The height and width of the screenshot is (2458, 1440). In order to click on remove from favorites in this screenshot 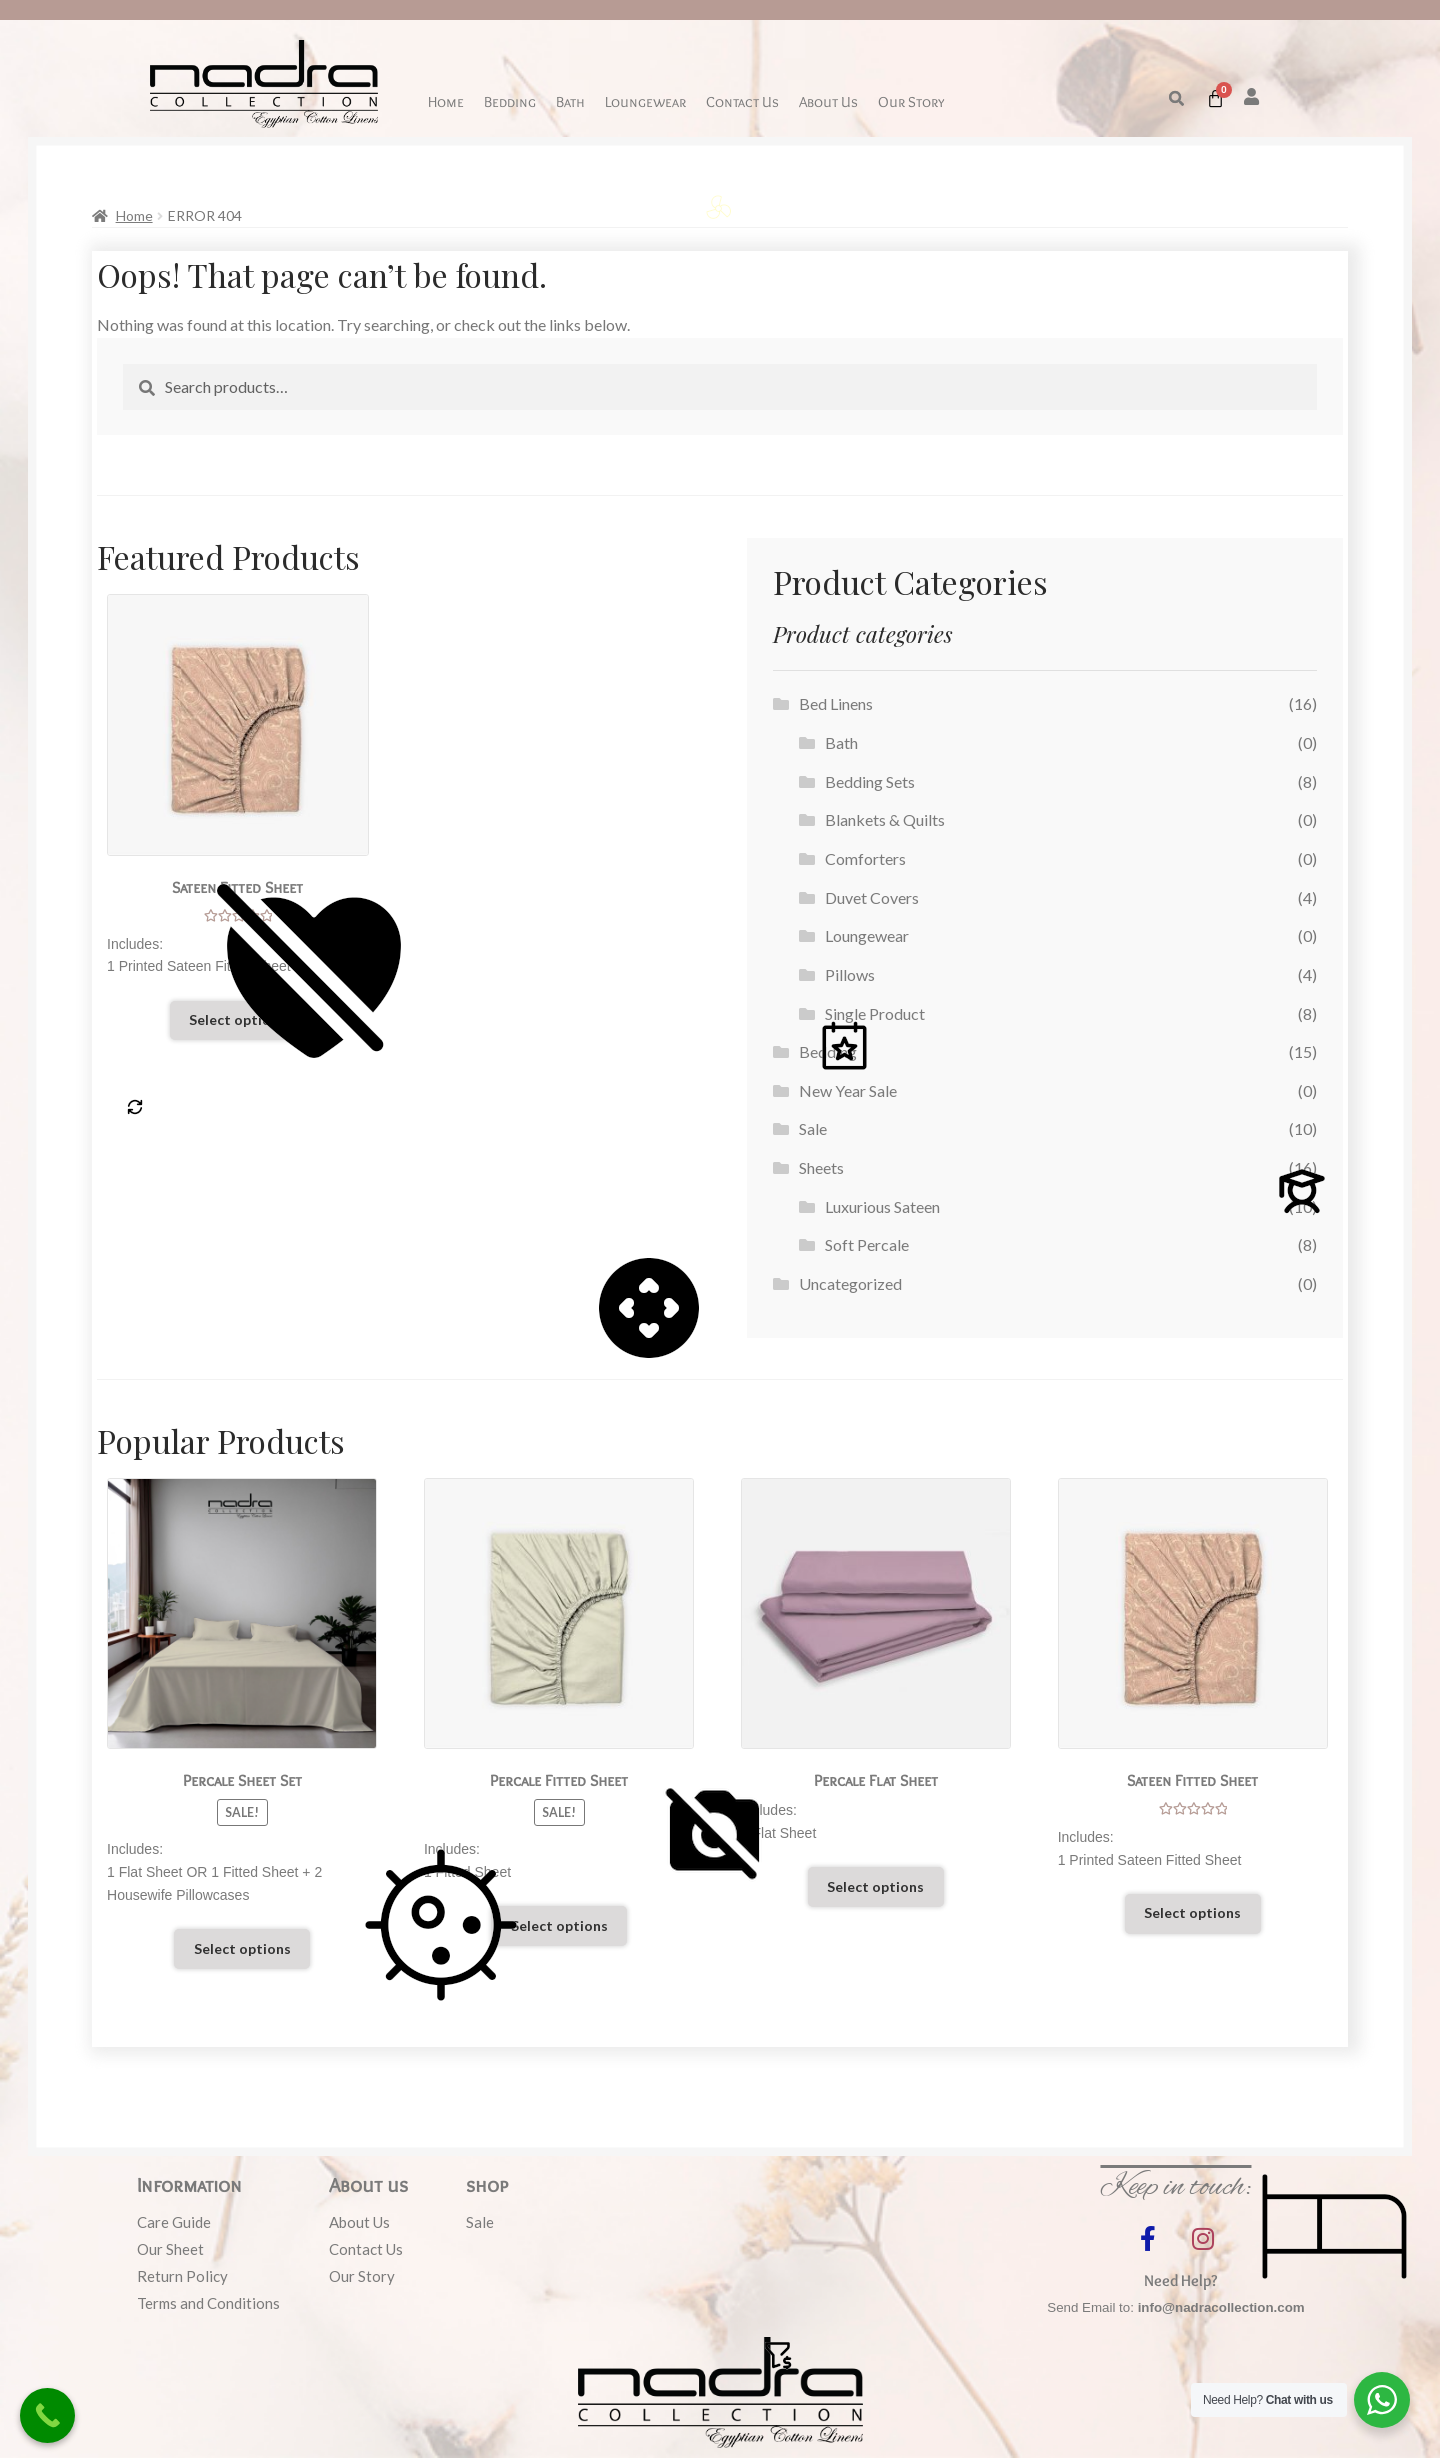, I will do `click(309, 971)`.